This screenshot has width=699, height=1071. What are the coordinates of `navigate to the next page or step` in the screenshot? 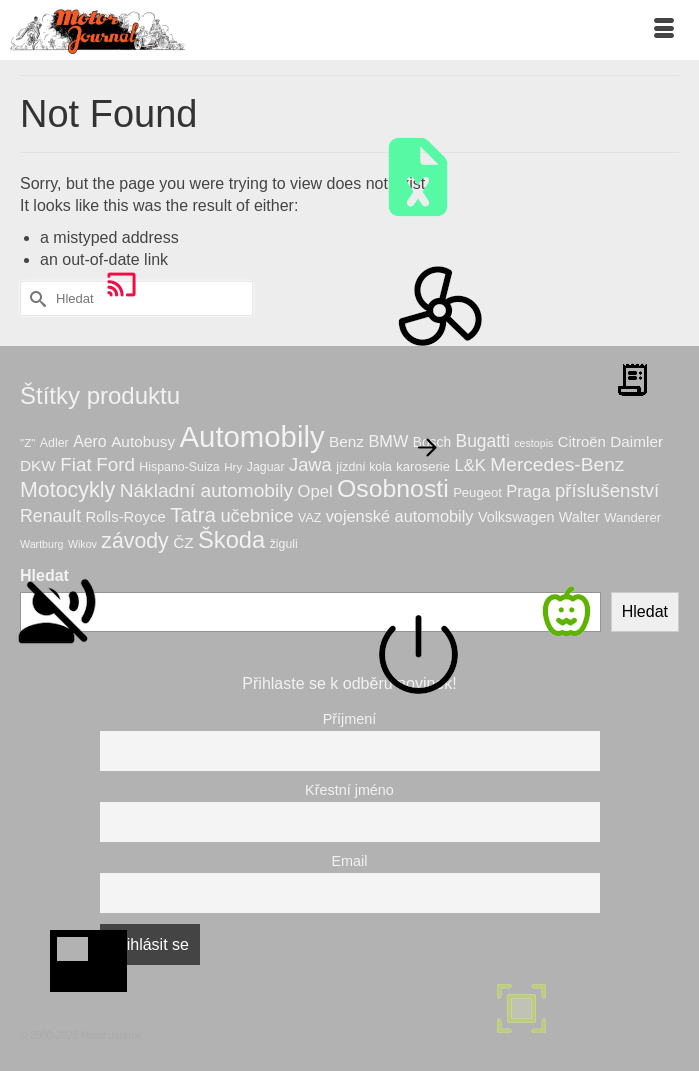 It's located at (427, 447).